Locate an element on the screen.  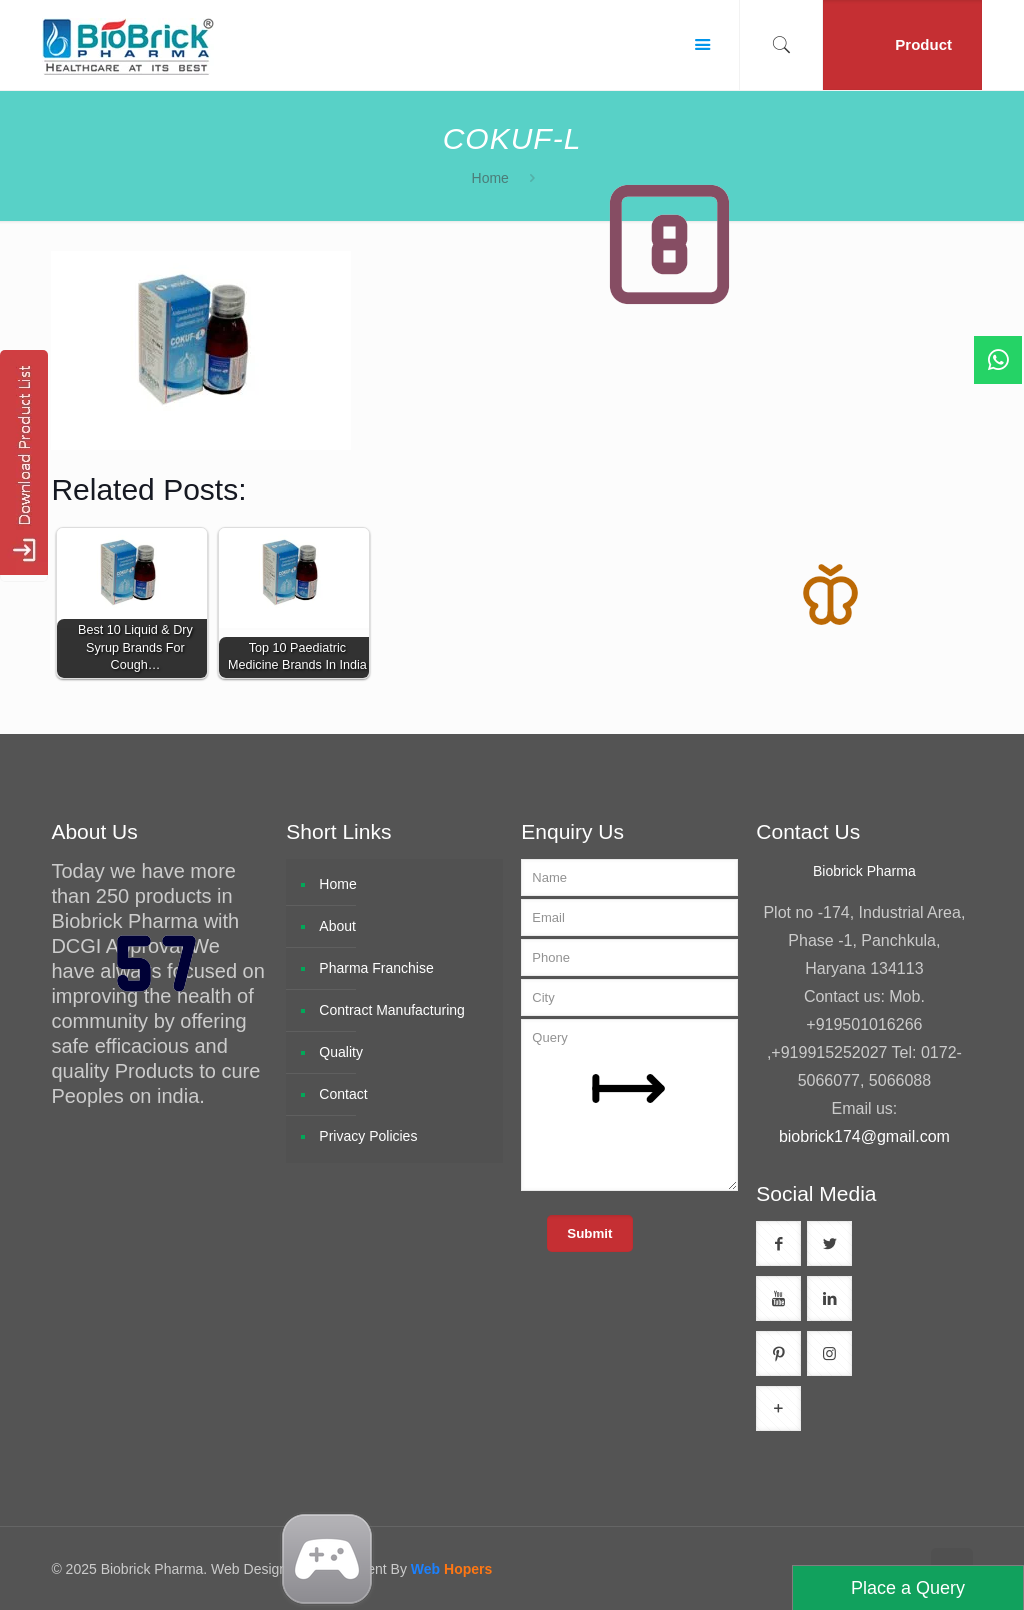
select item number 8 from a list is located at coordinates (669, 244).